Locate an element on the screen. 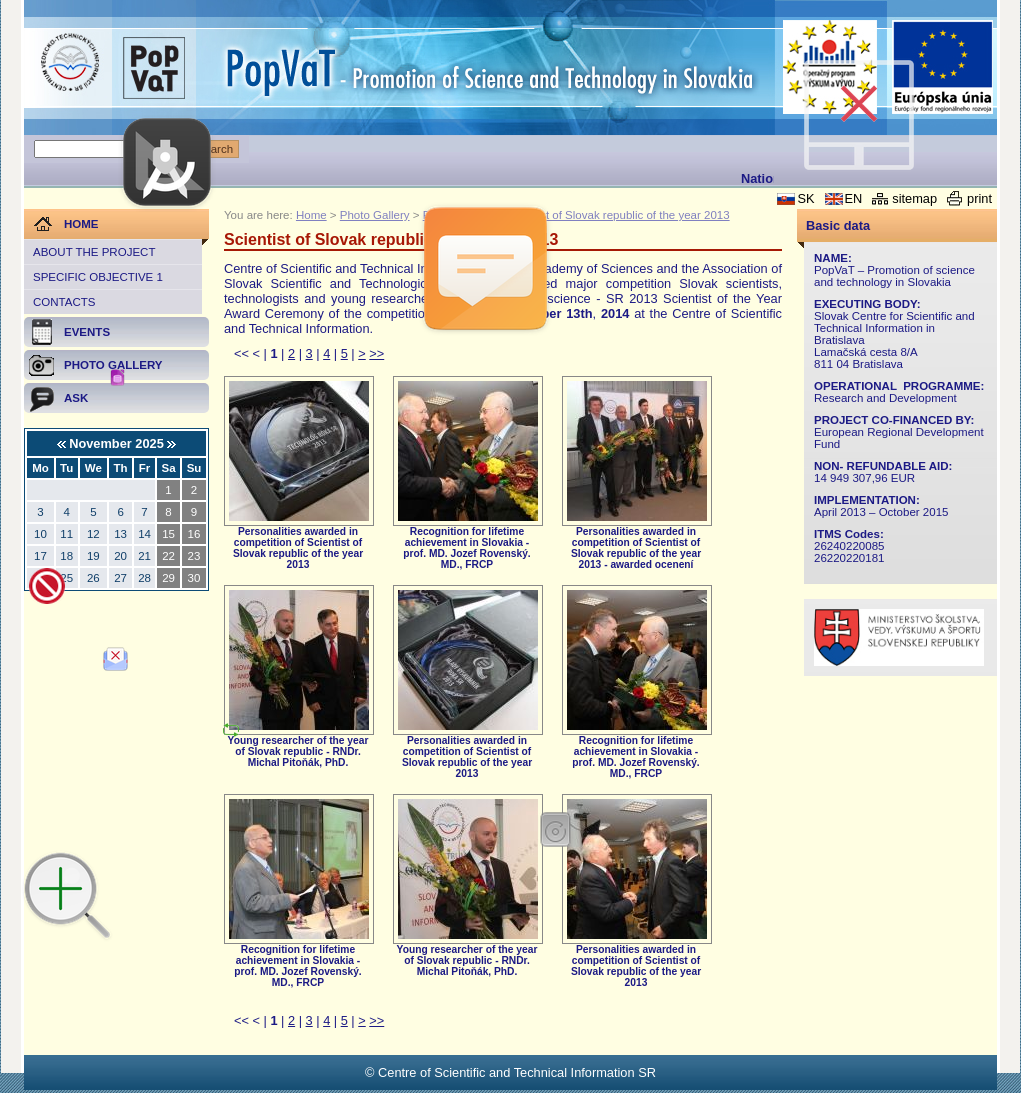 Image resolution: width=1021 pixels, height=1093 pixels. open libreoffice base database application is located at coordinates (117, 377).